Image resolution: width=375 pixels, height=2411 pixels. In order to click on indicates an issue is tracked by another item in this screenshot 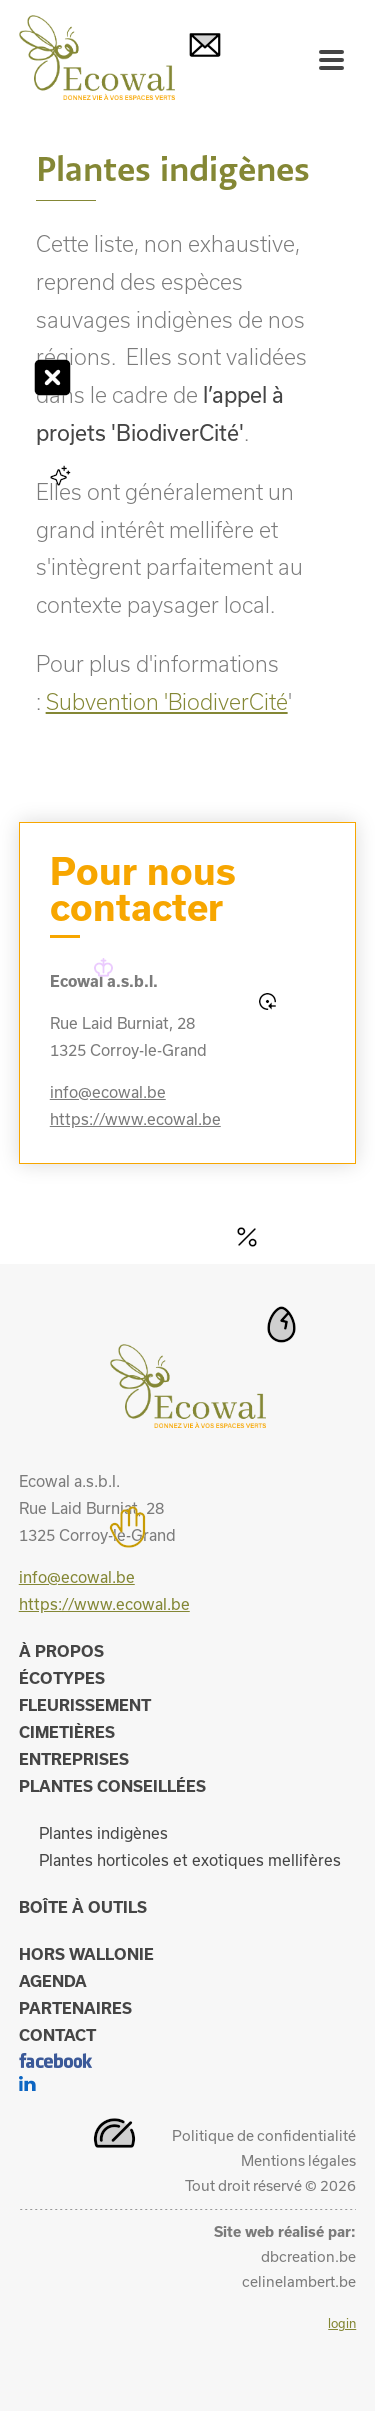, I will do `click(267, 1001)`.